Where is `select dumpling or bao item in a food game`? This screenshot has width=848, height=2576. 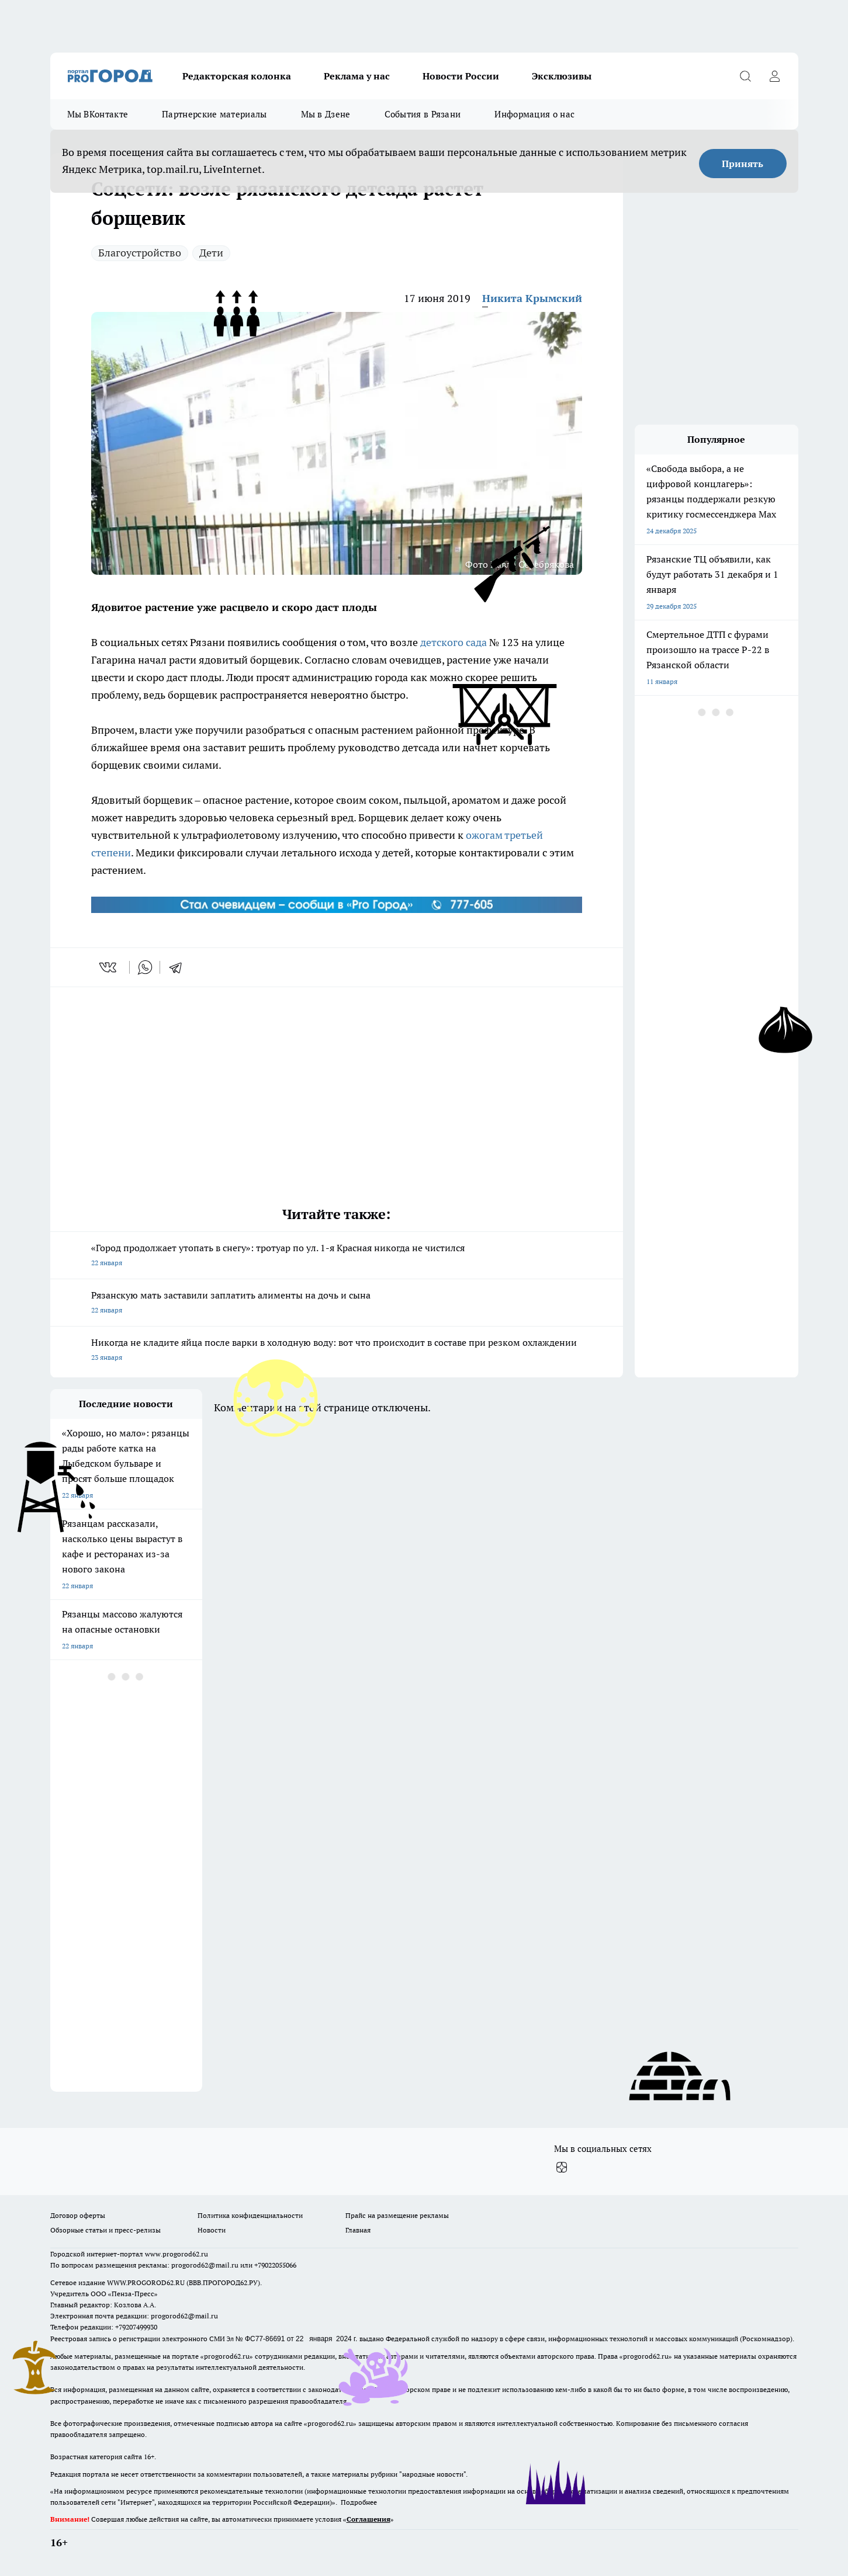
select dumpling or bao item in a food game is located at coordinates (785, 1030).